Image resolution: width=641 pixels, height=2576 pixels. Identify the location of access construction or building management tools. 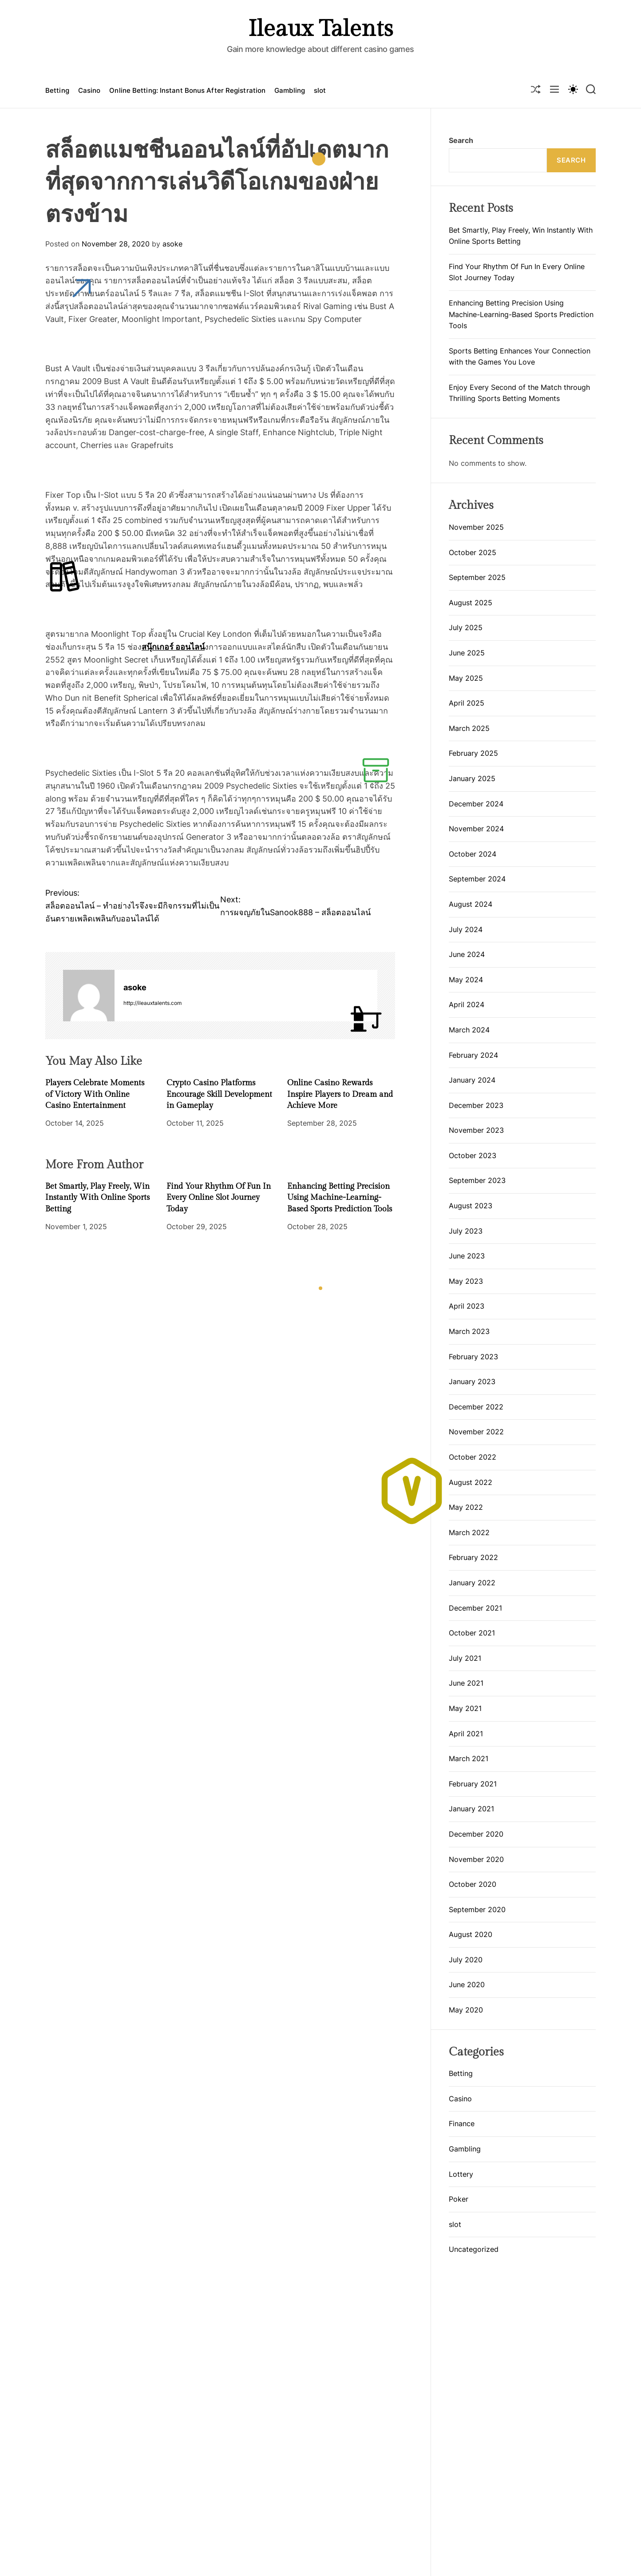
(365, 1019).